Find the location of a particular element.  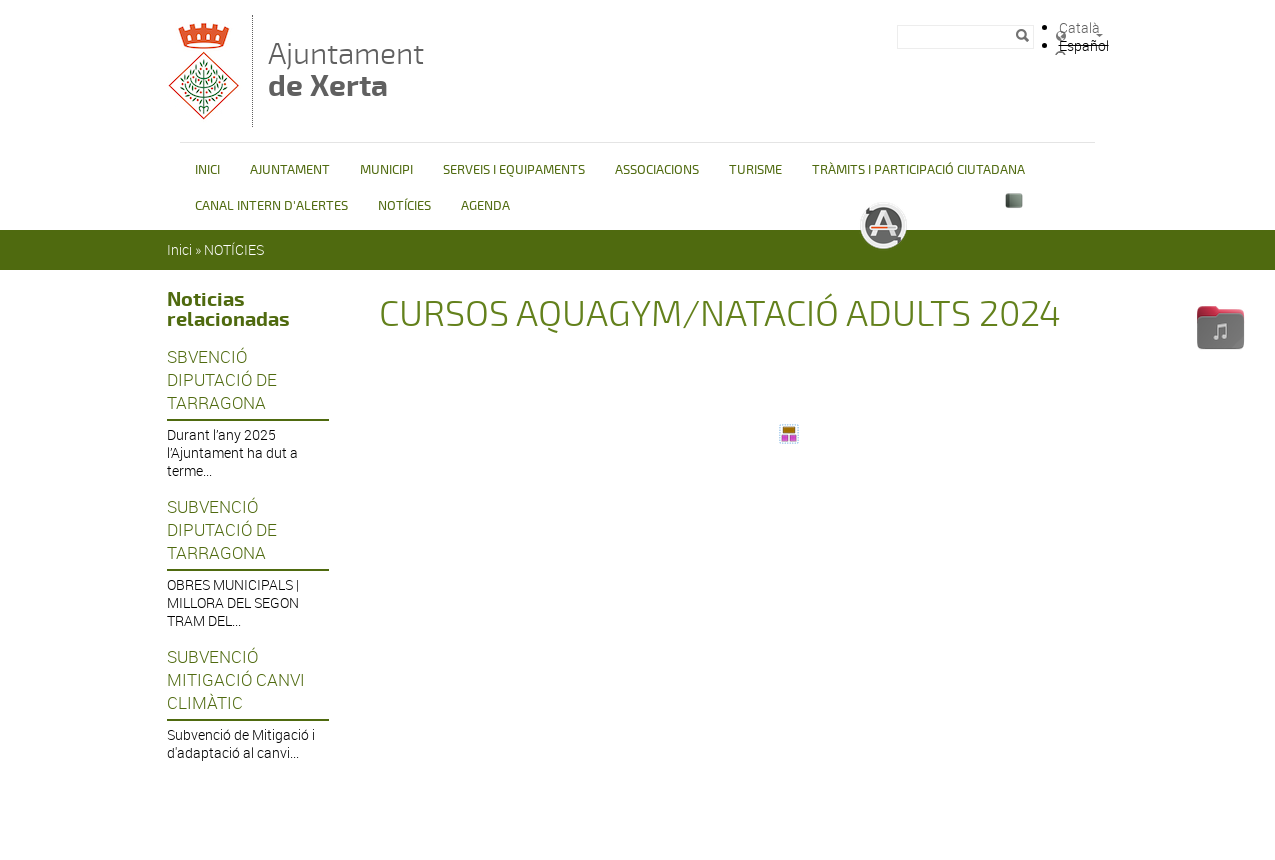

select all items in the current view is located at coordinates (789, 434).